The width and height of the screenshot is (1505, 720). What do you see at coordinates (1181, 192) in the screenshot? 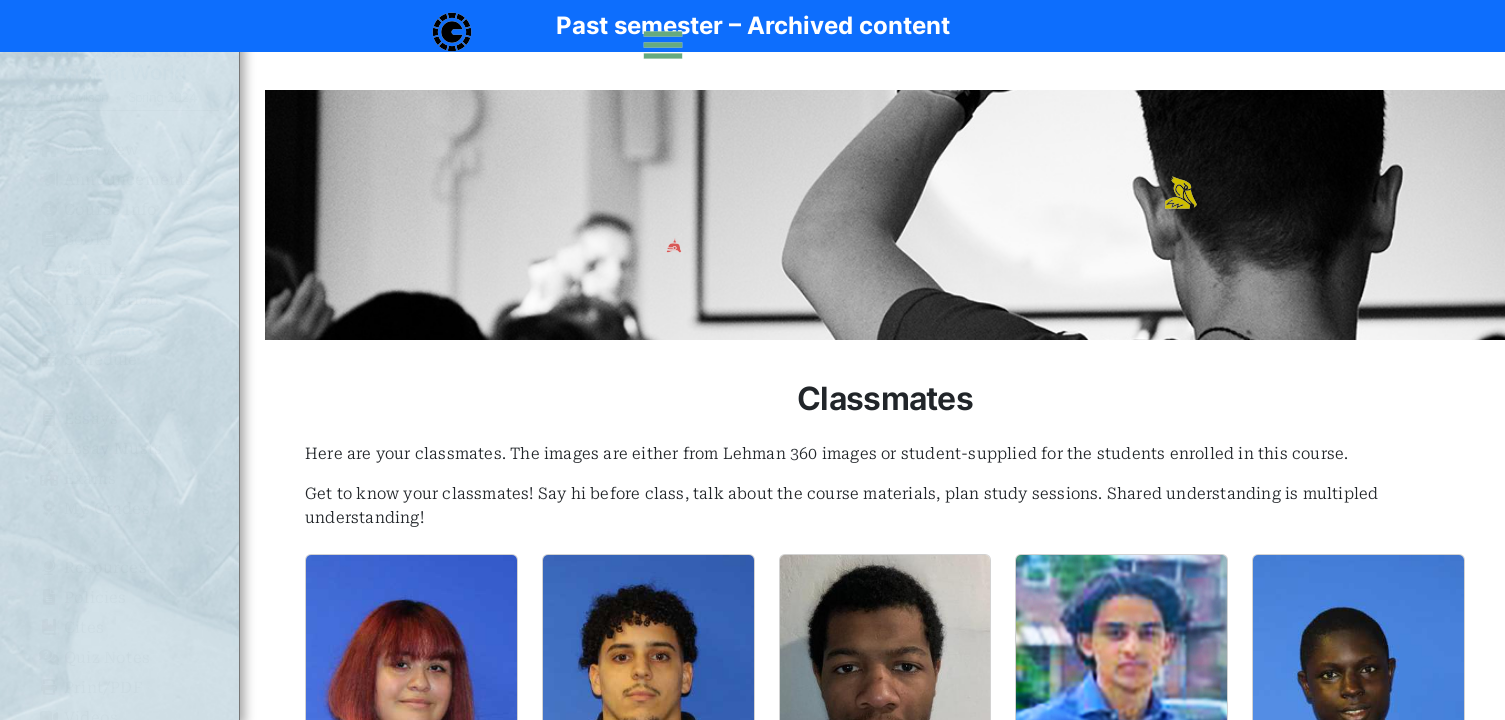
I see `shoebill stork bird icon` at bounding box center [1181, 192].